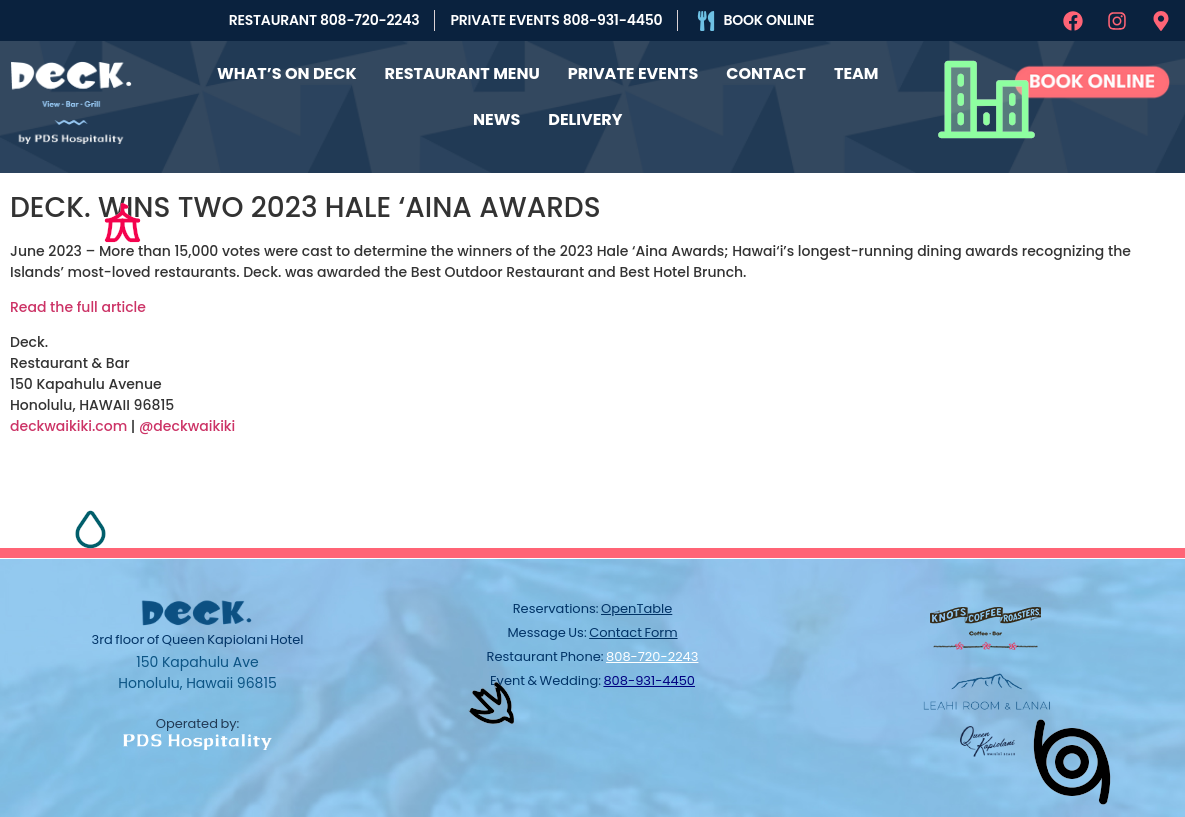  Describe the element at coordinates (986, 99) in the screenshot. I see `view city or urban location` at that location.